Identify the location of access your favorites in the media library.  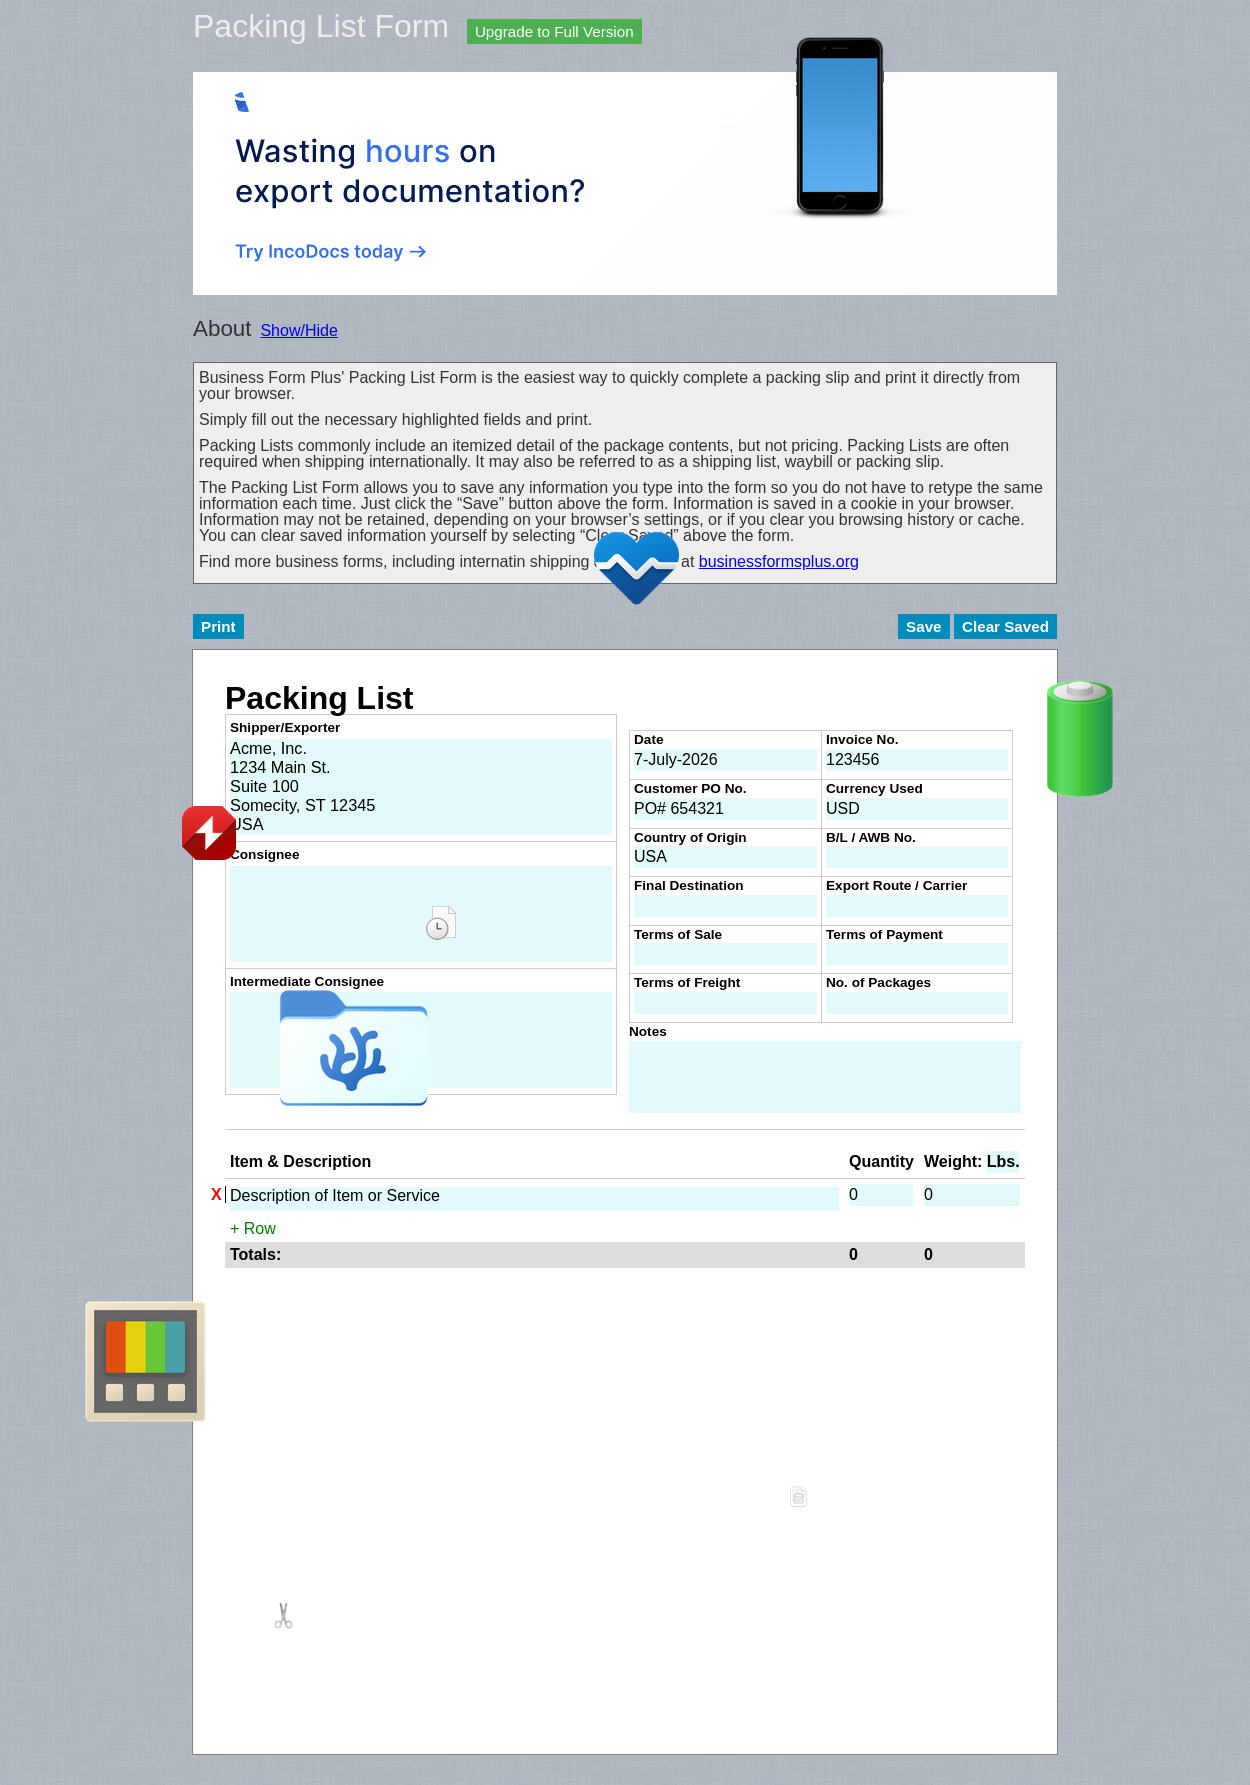
(748, 1611).